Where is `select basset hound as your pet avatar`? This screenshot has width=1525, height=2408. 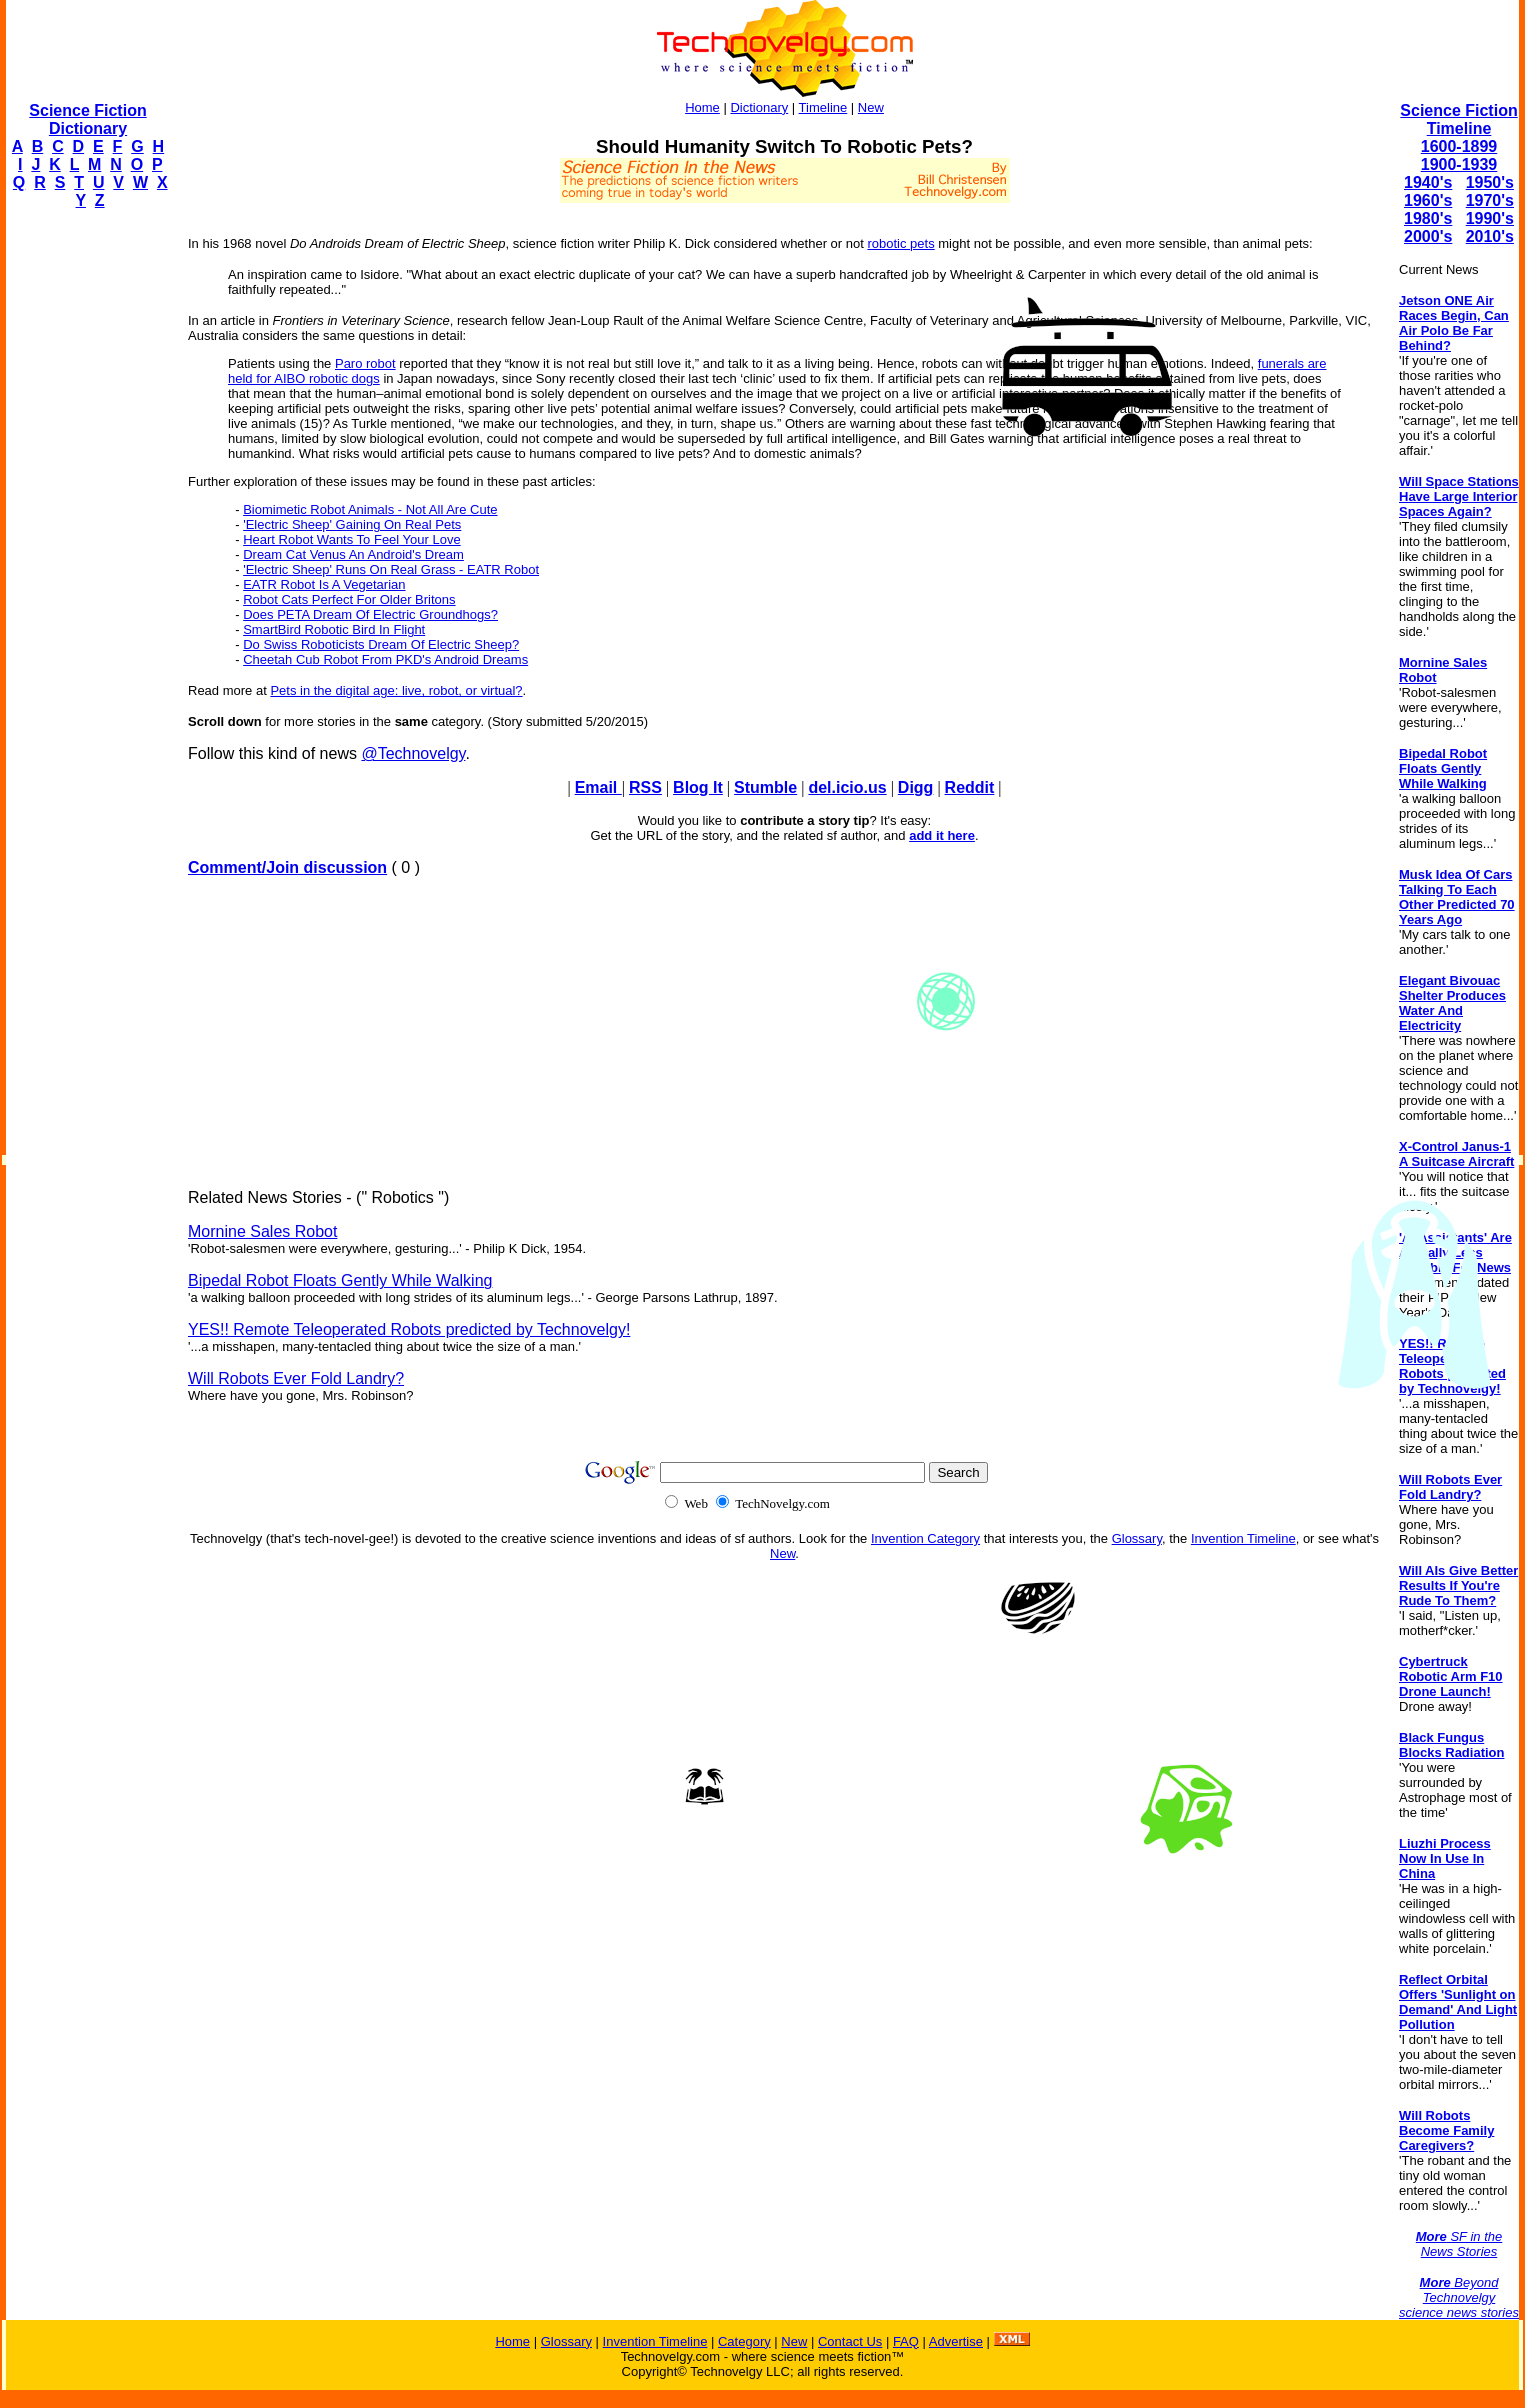 select basset hound as your pet avatar is located at coordinates (1414, 1294).